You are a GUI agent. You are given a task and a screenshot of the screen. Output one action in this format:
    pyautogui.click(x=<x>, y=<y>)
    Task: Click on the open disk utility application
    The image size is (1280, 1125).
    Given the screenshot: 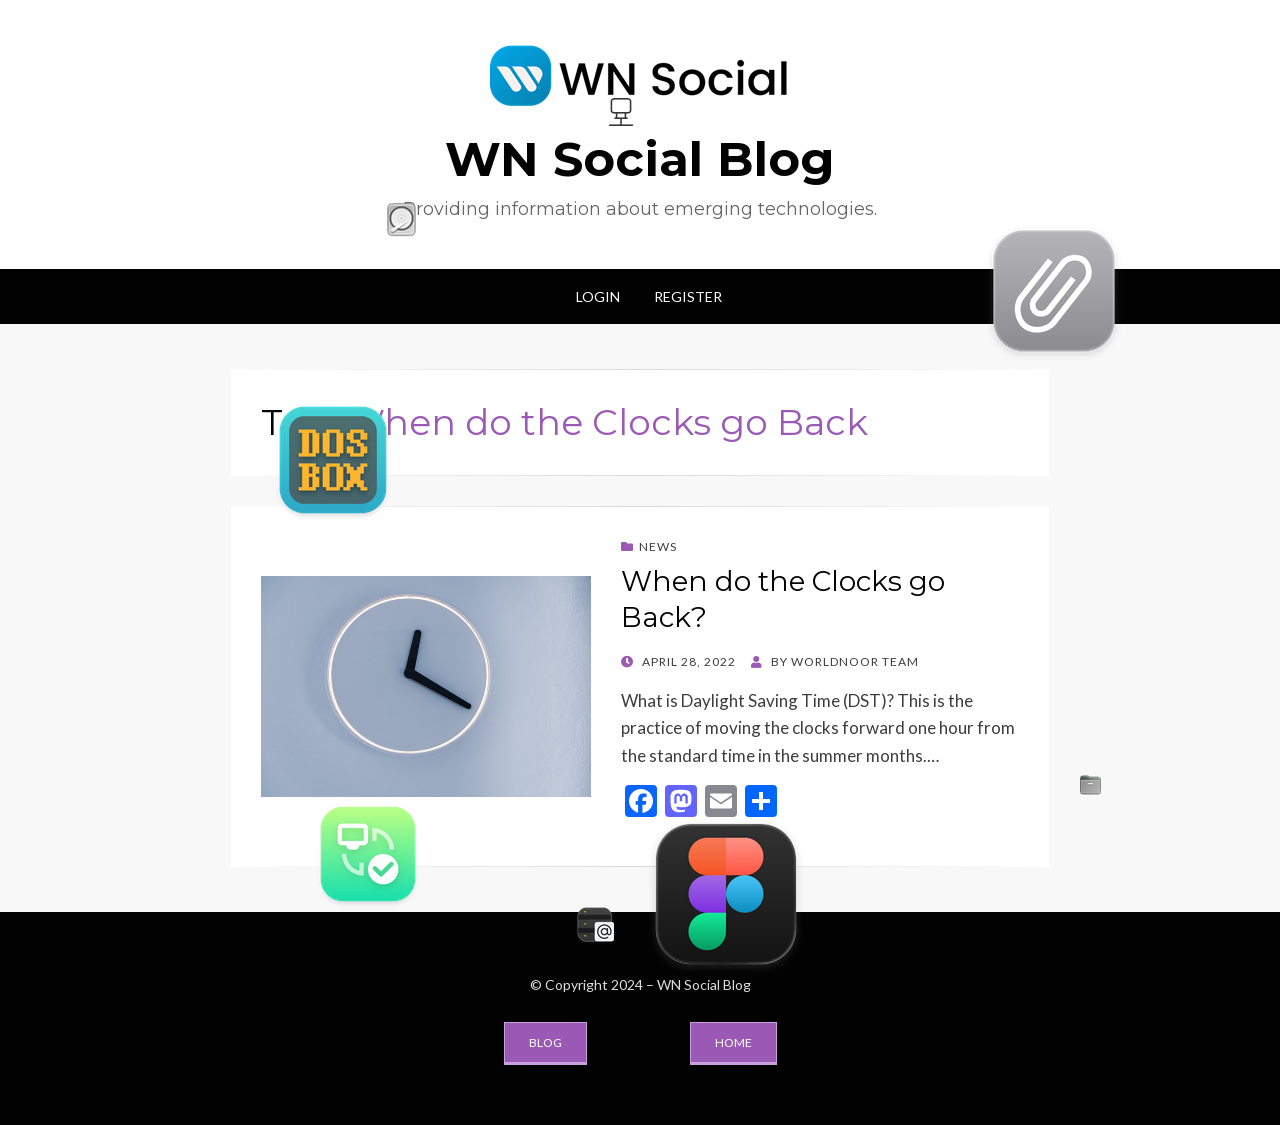 What is the action you would take?
    pyautogui.click(x=401, y=219)
    